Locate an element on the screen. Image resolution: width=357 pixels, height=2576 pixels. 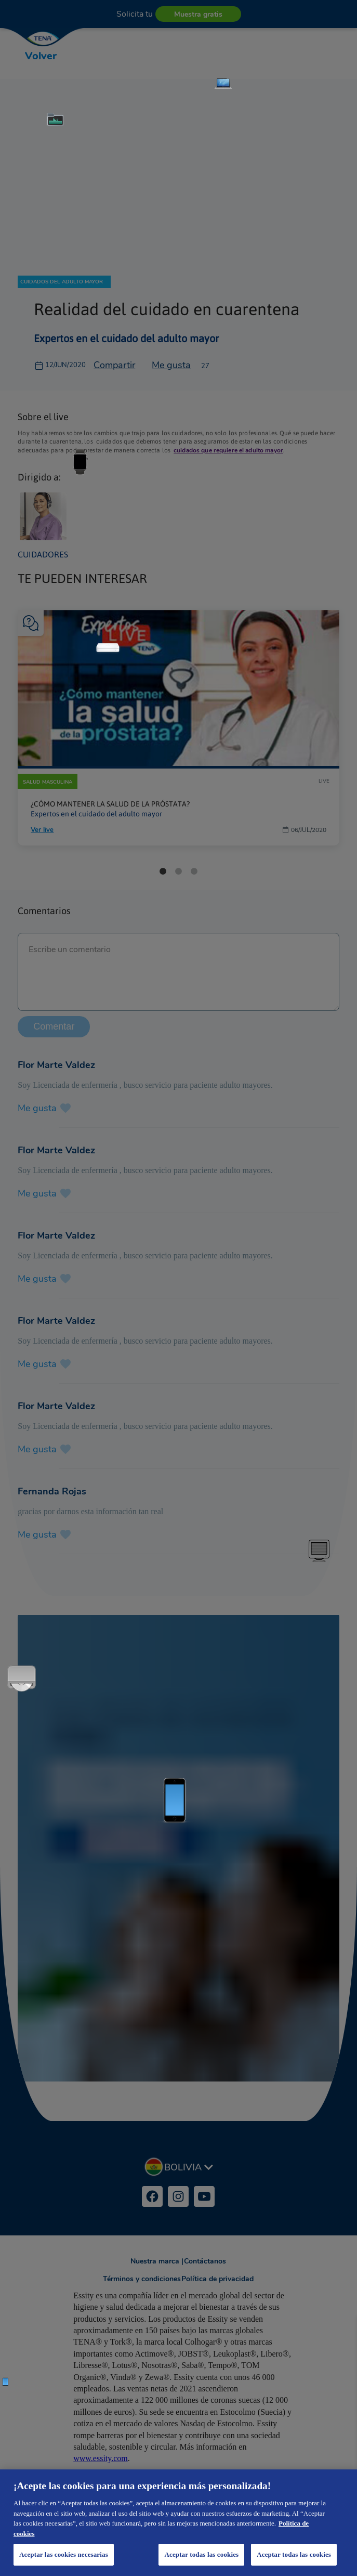
access connected PC or windows computer is located at coordinates (319, 1551).